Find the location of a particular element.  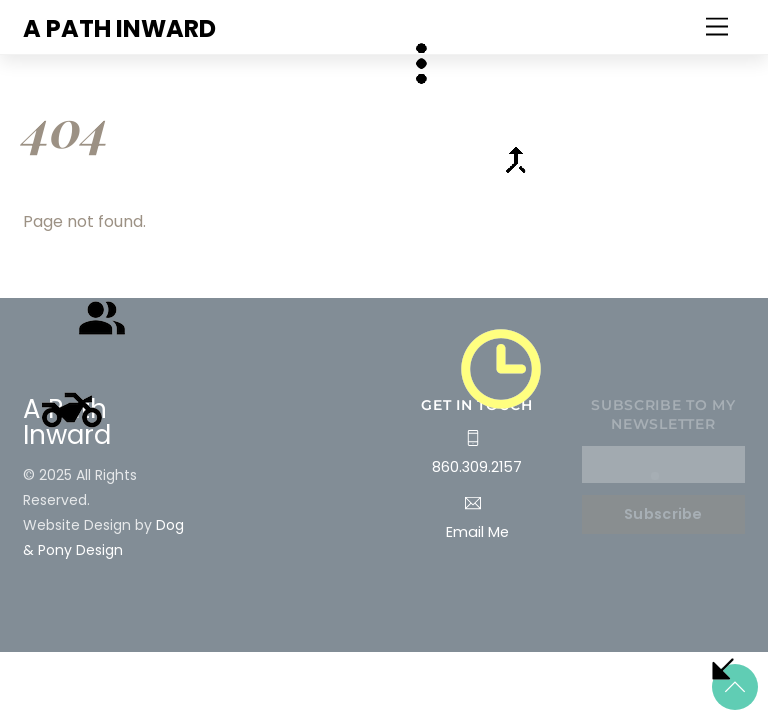

navigate to the bottom-left corner is located at coordinates (723, 669).